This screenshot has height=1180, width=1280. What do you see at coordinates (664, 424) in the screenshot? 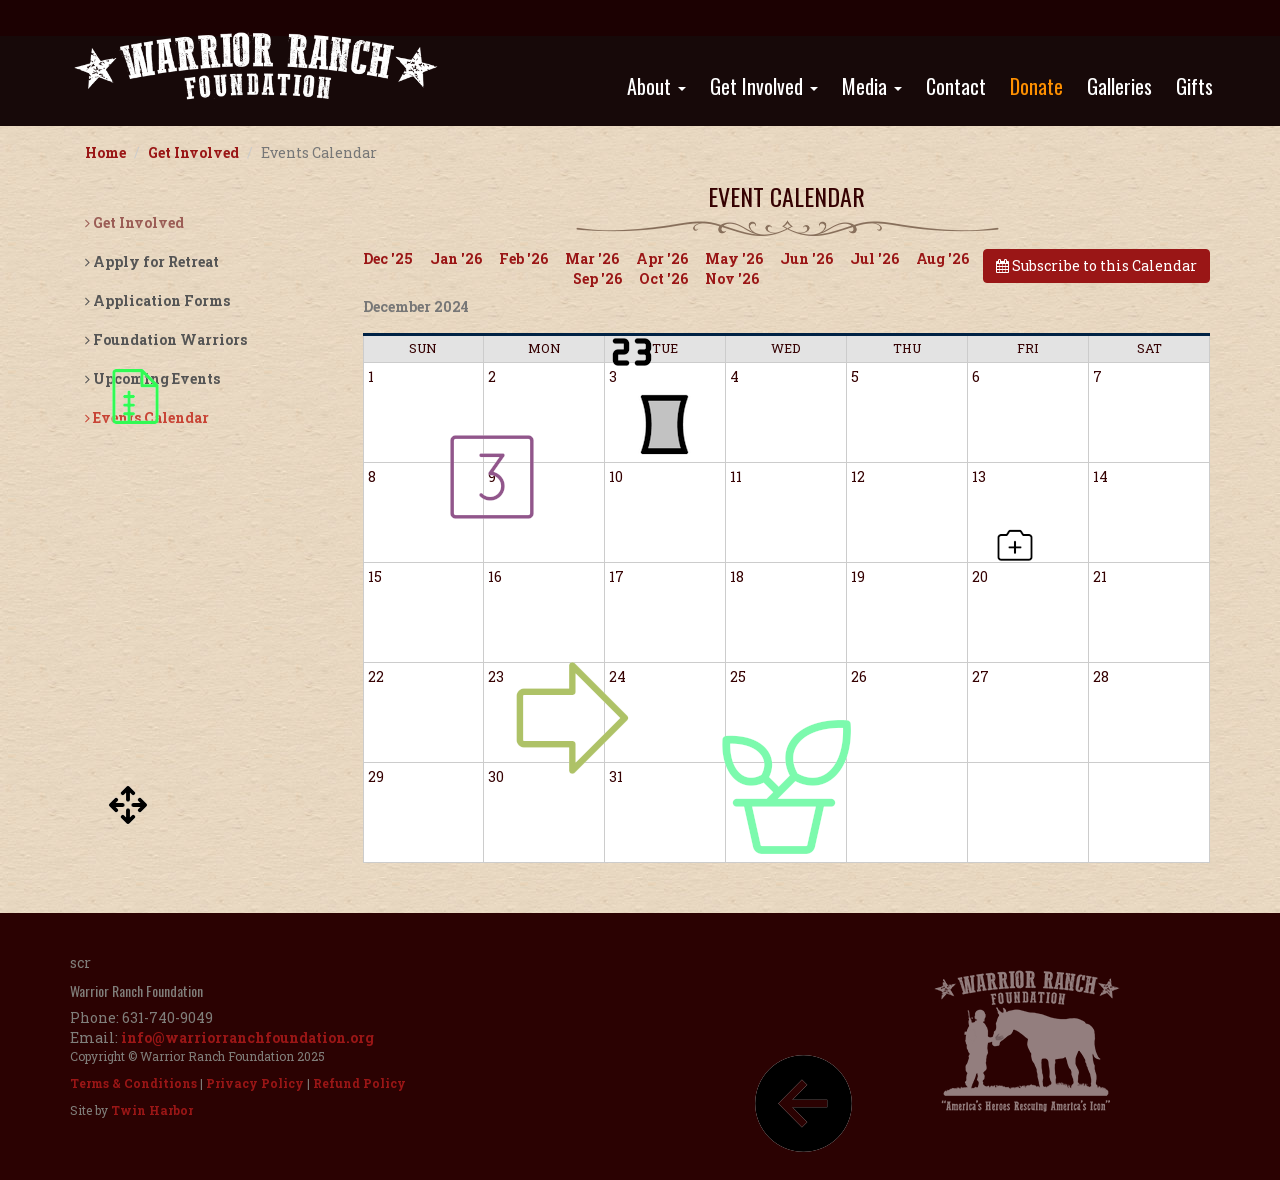
I see `switch to vertical panorama mode` at bounding box center [664, 424].